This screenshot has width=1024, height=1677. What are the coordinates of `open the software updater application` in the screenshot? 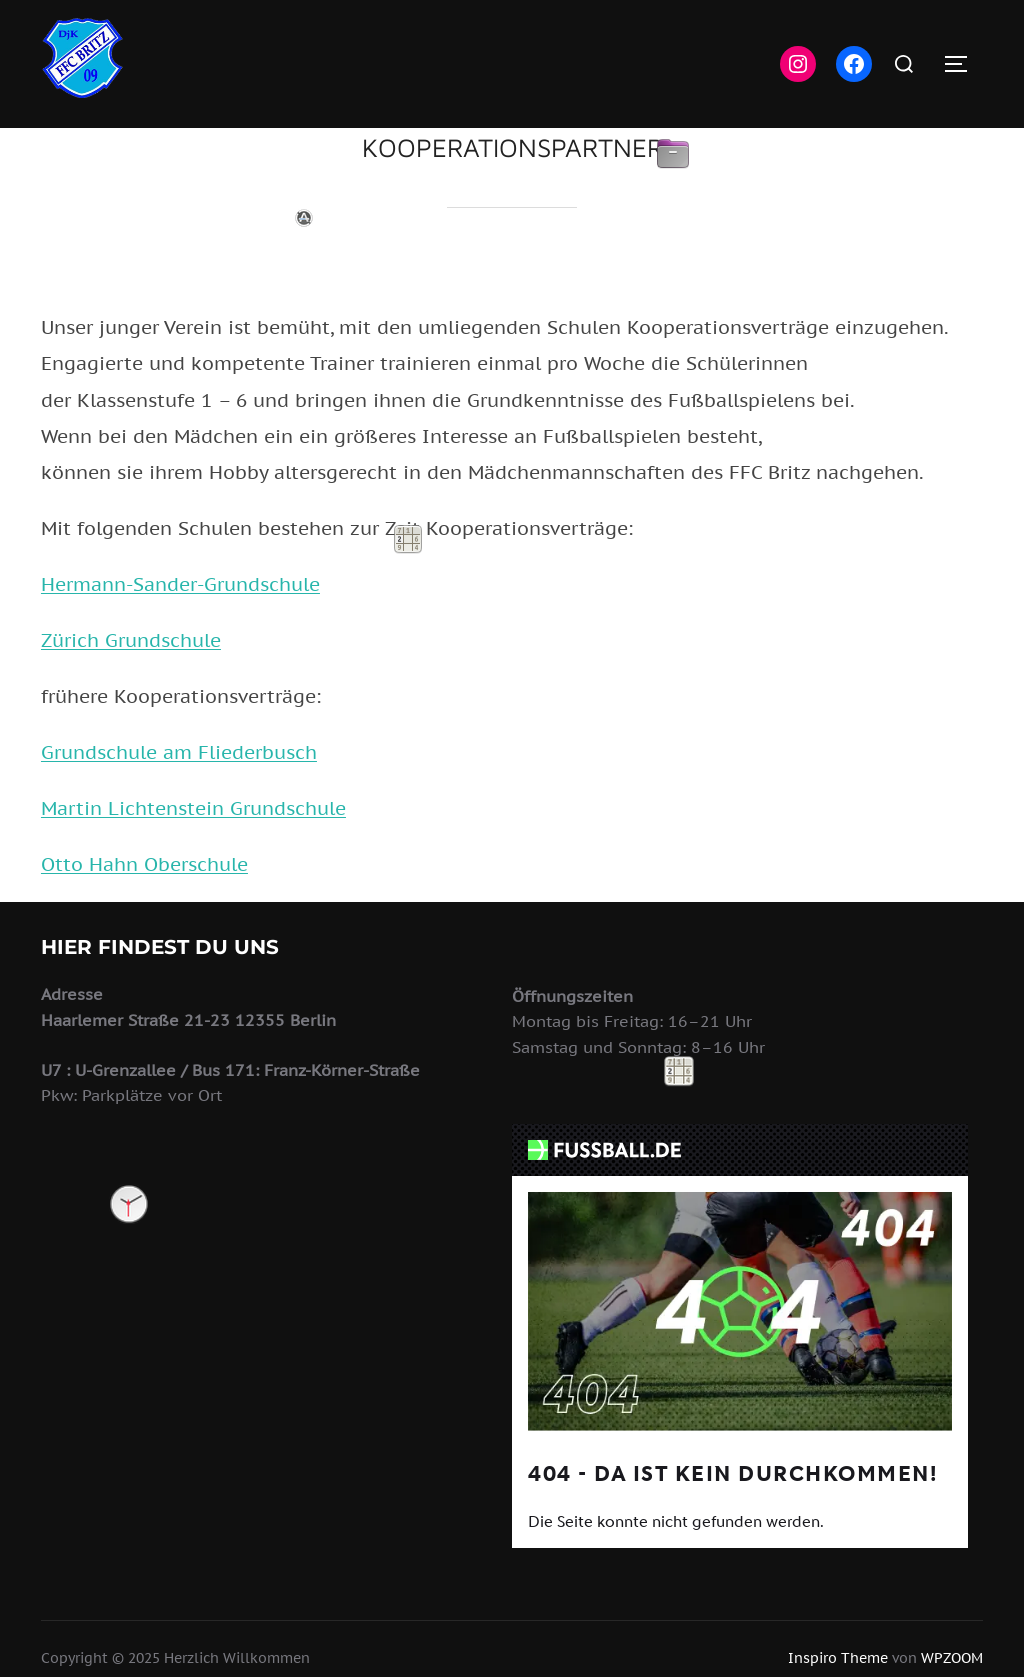 It's located at (304, 218).